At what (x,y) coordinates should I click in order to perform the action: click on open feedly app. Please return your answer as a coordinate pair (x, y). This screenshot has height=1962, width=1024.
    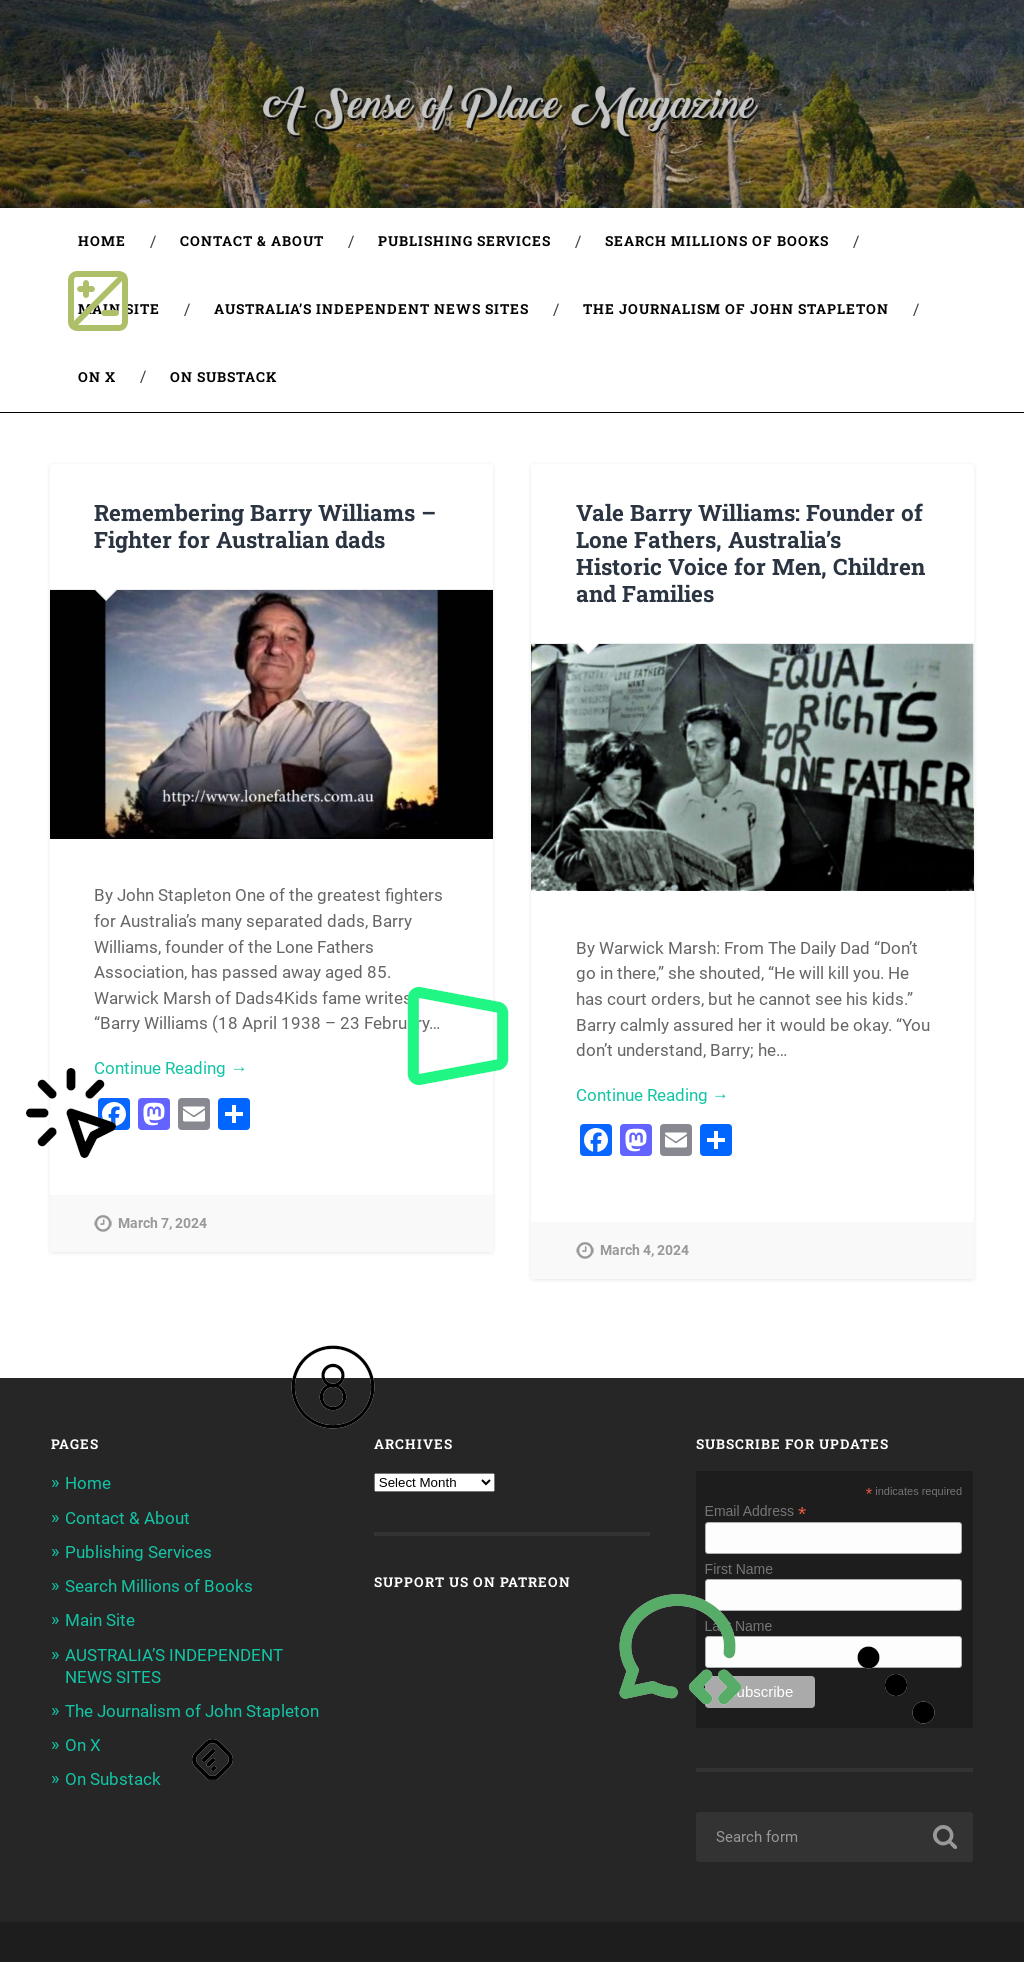
    Looking at the image, I should click on (212, 1759).